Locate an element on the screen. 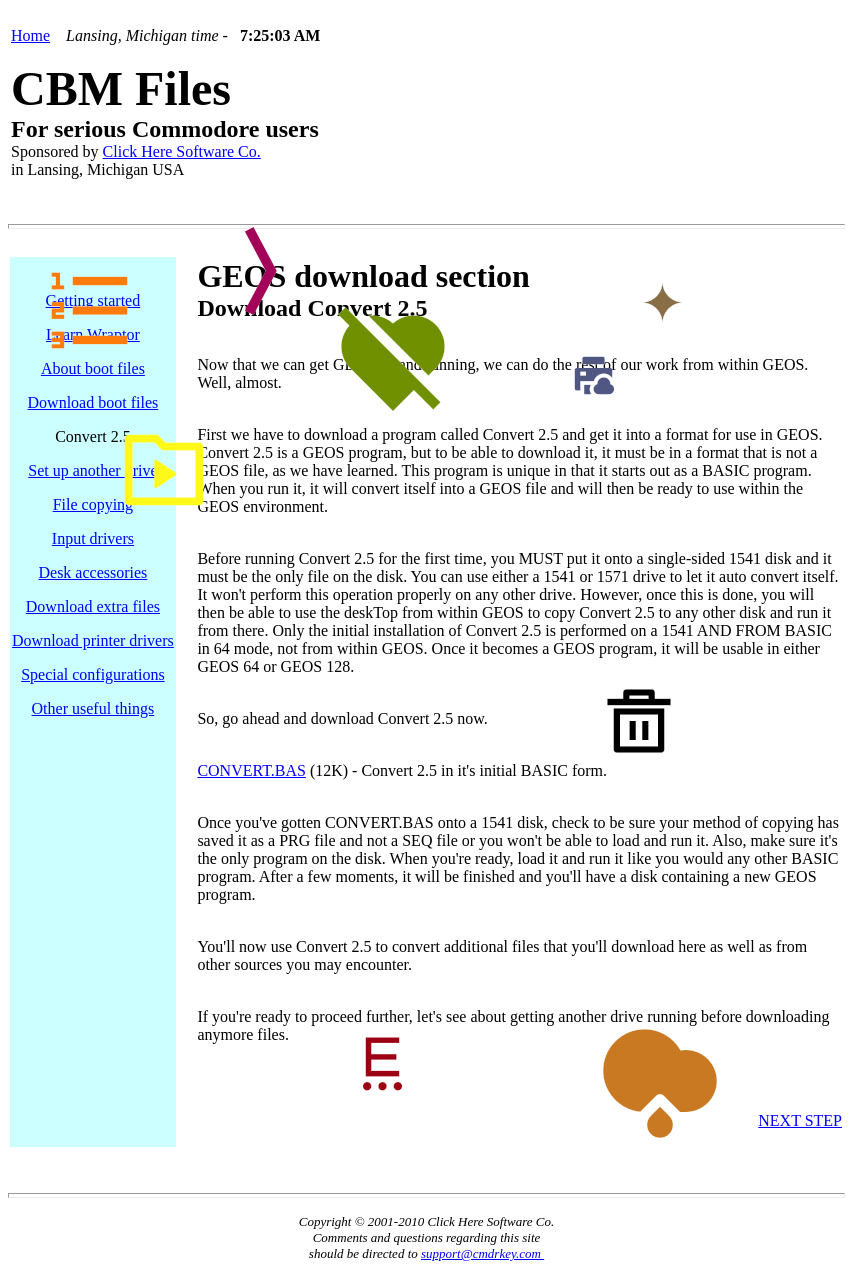  open video files folder is located at coordinates (164, 470).